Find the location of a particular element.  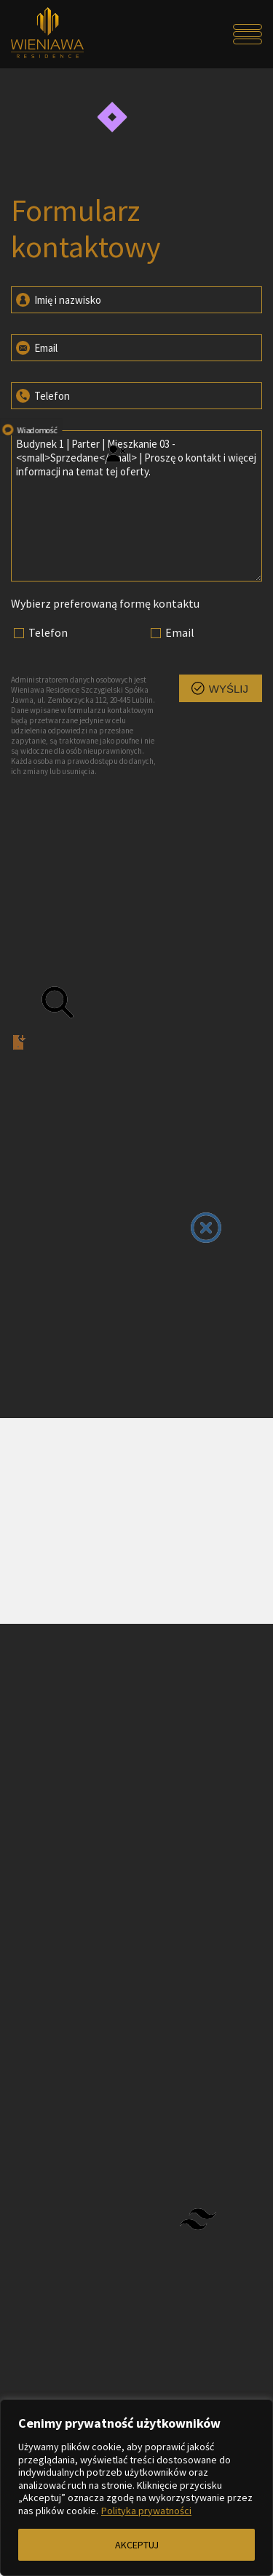

open Jira project management is located at coordinates (112, 117).